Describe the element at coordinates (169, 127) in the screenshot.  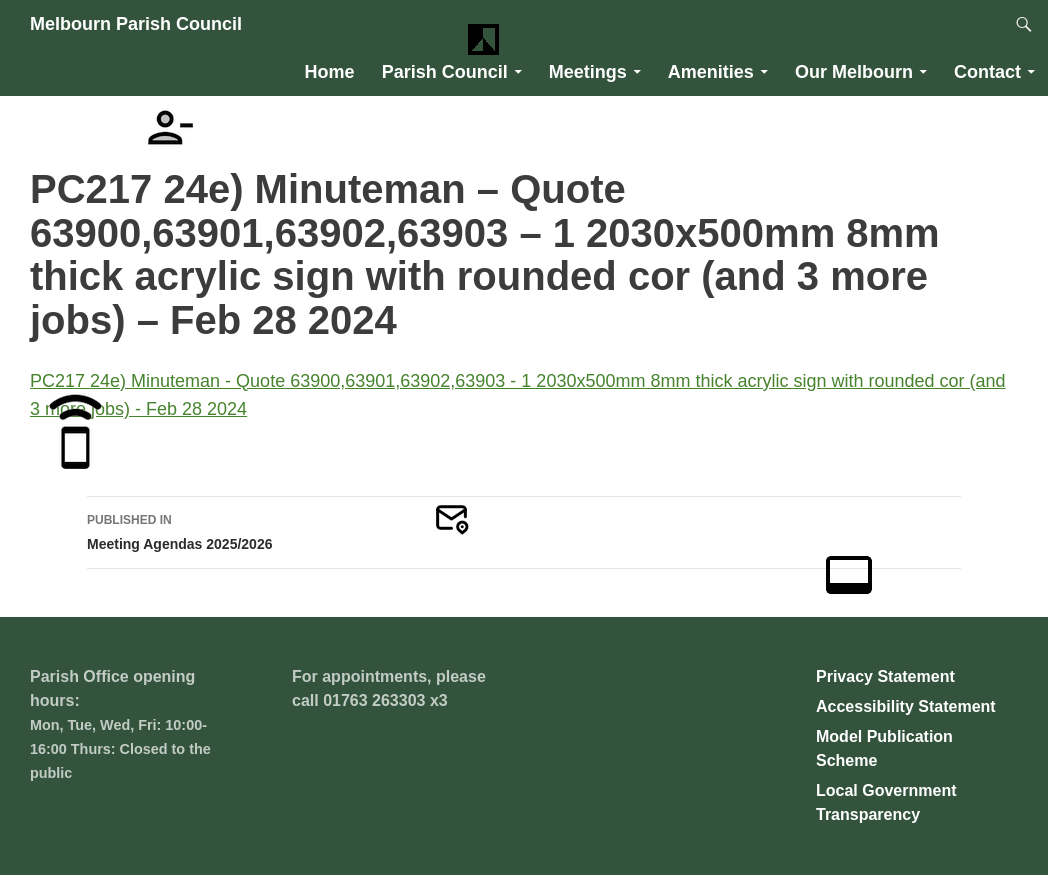
I see `remove a contact or friend` at that location.